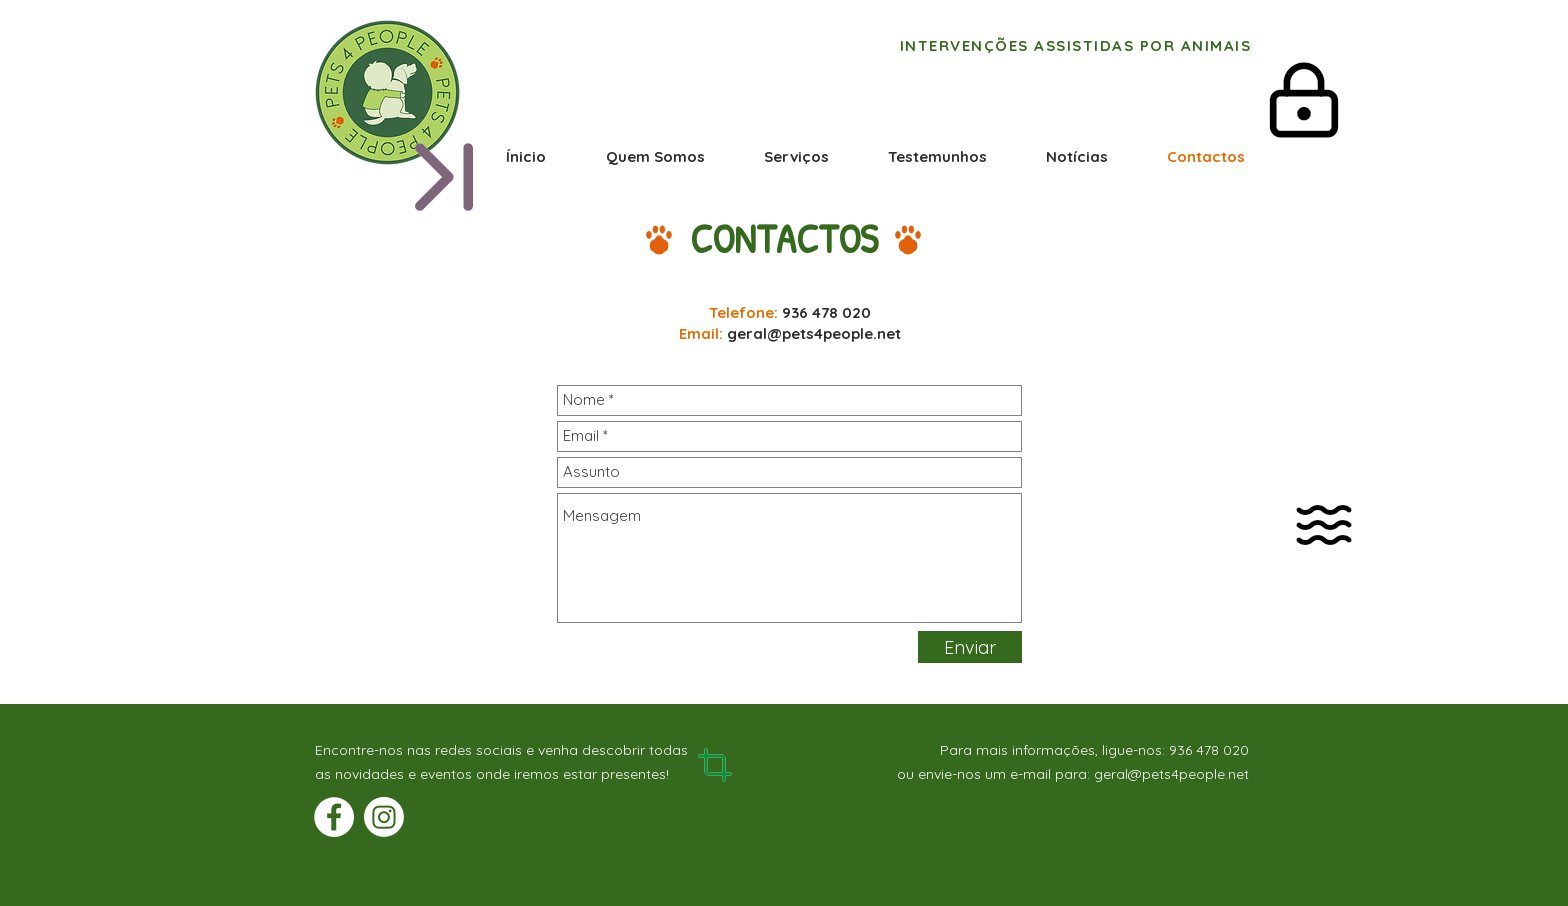 This screenshot has height=906, width=1568. Describe the element at coordinates (1324, 525) in the screenshot. I see `indicates water or aquatic features` at that location.